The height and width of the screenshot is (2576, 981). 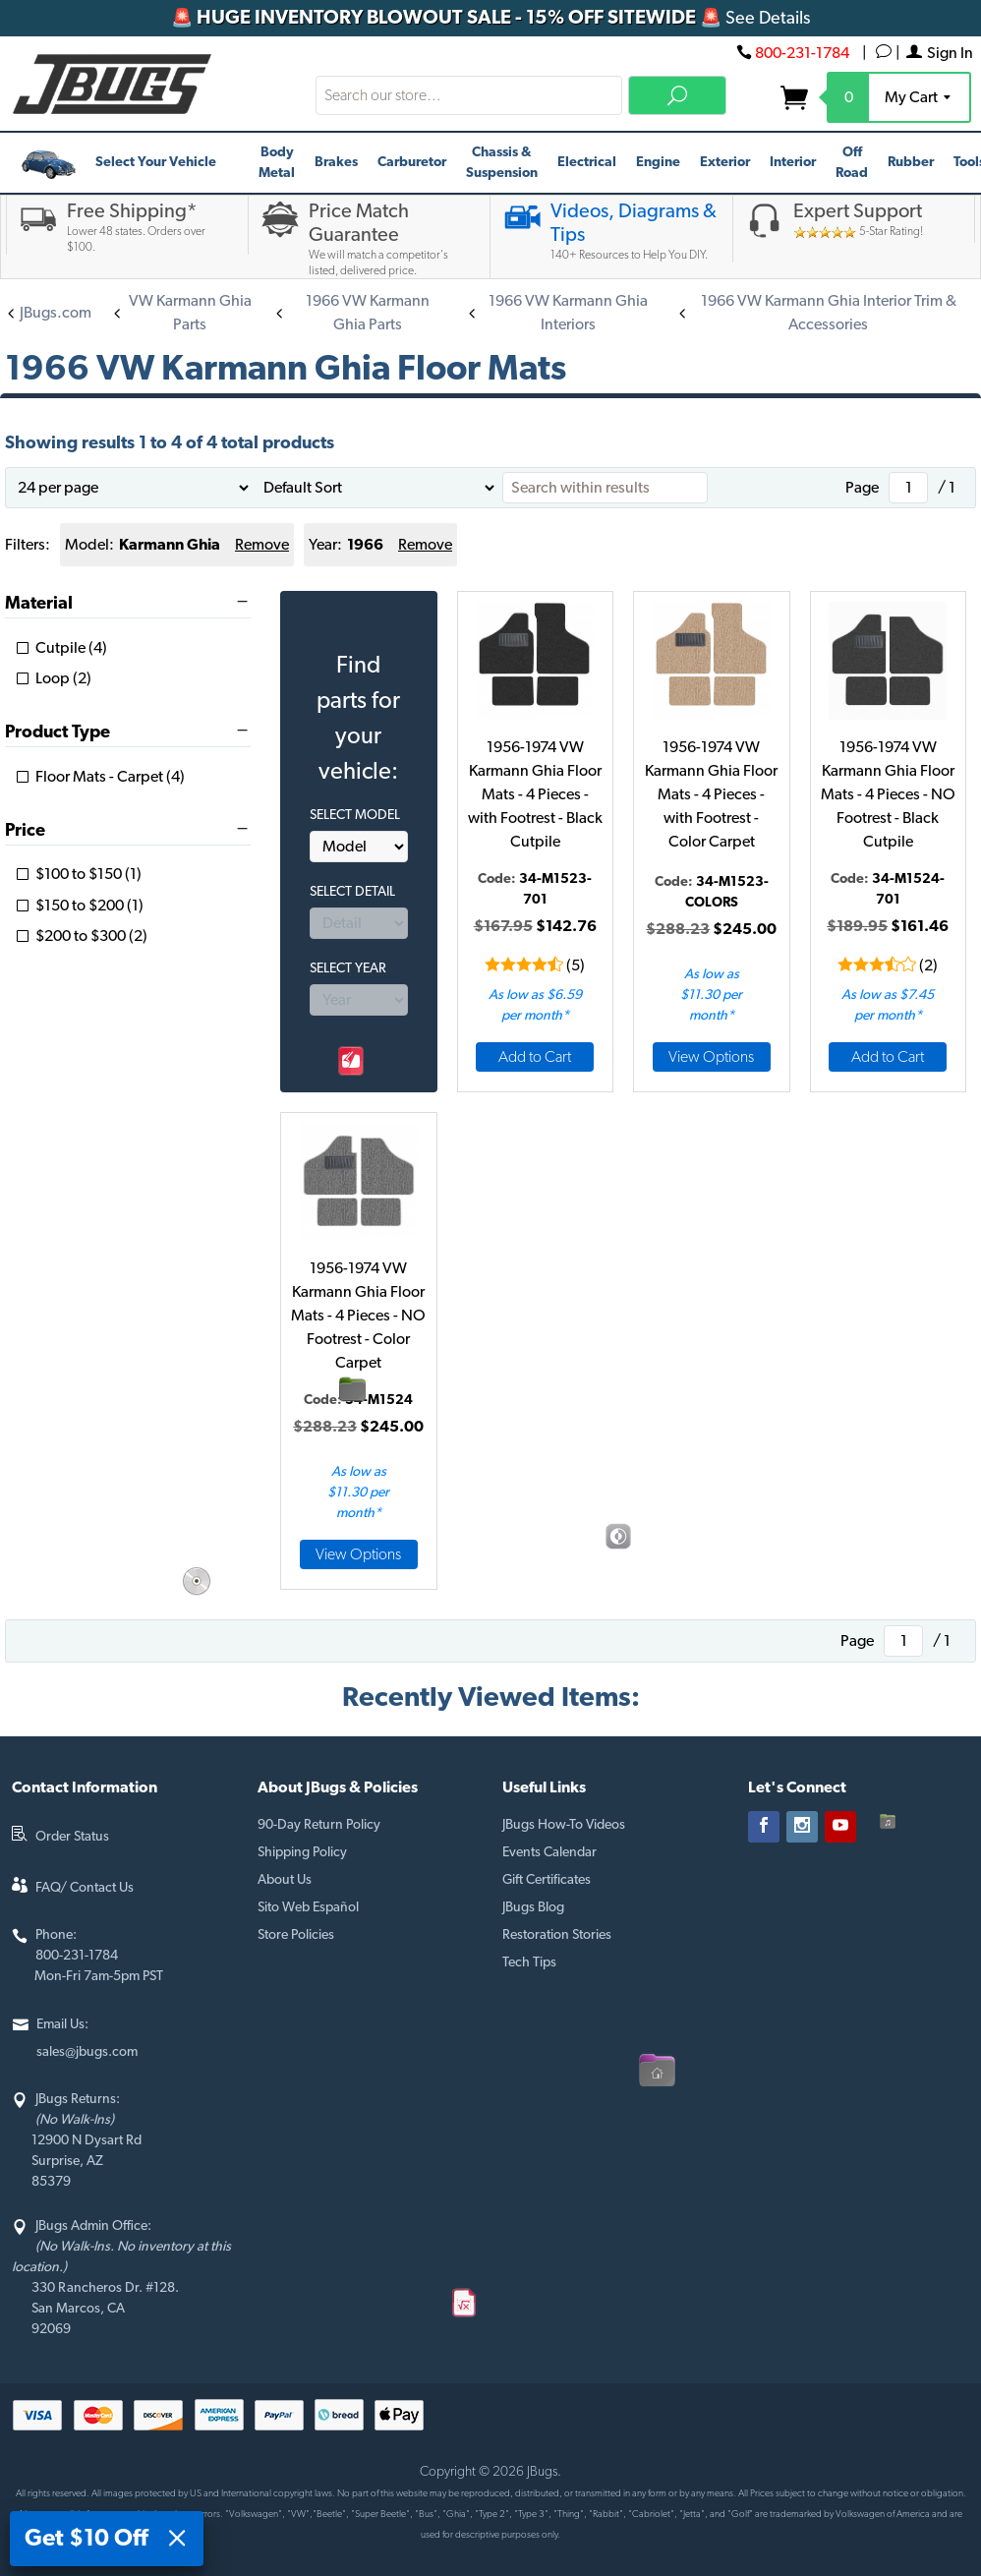 I want to click on open a folder to view its contents, so click(x=352, y=1388).